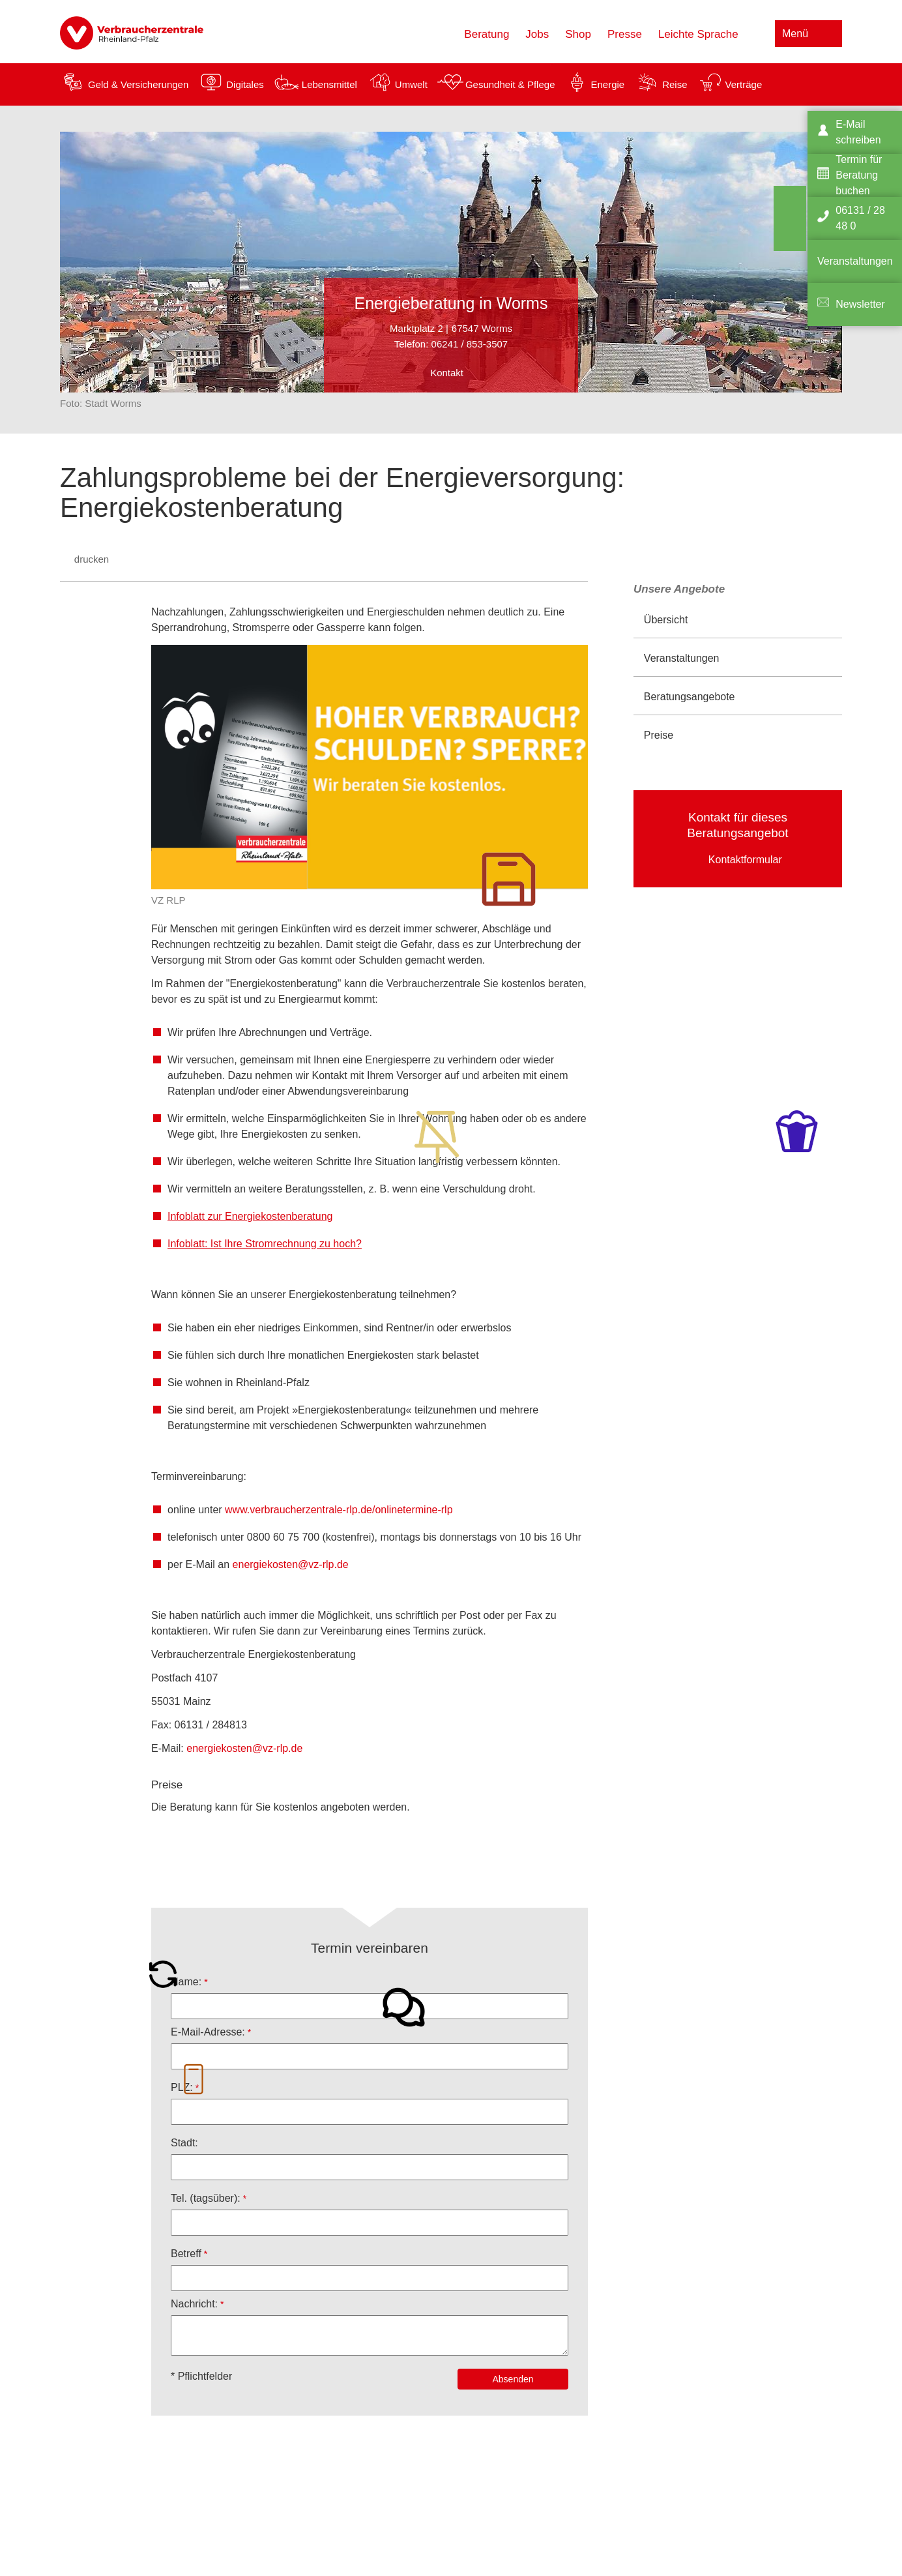 This screenshot has height=2576, width=902. What do you see at coordinates (508, 879) in the screenshot?
I see `save current file or document` at bounding box center [508, 879].